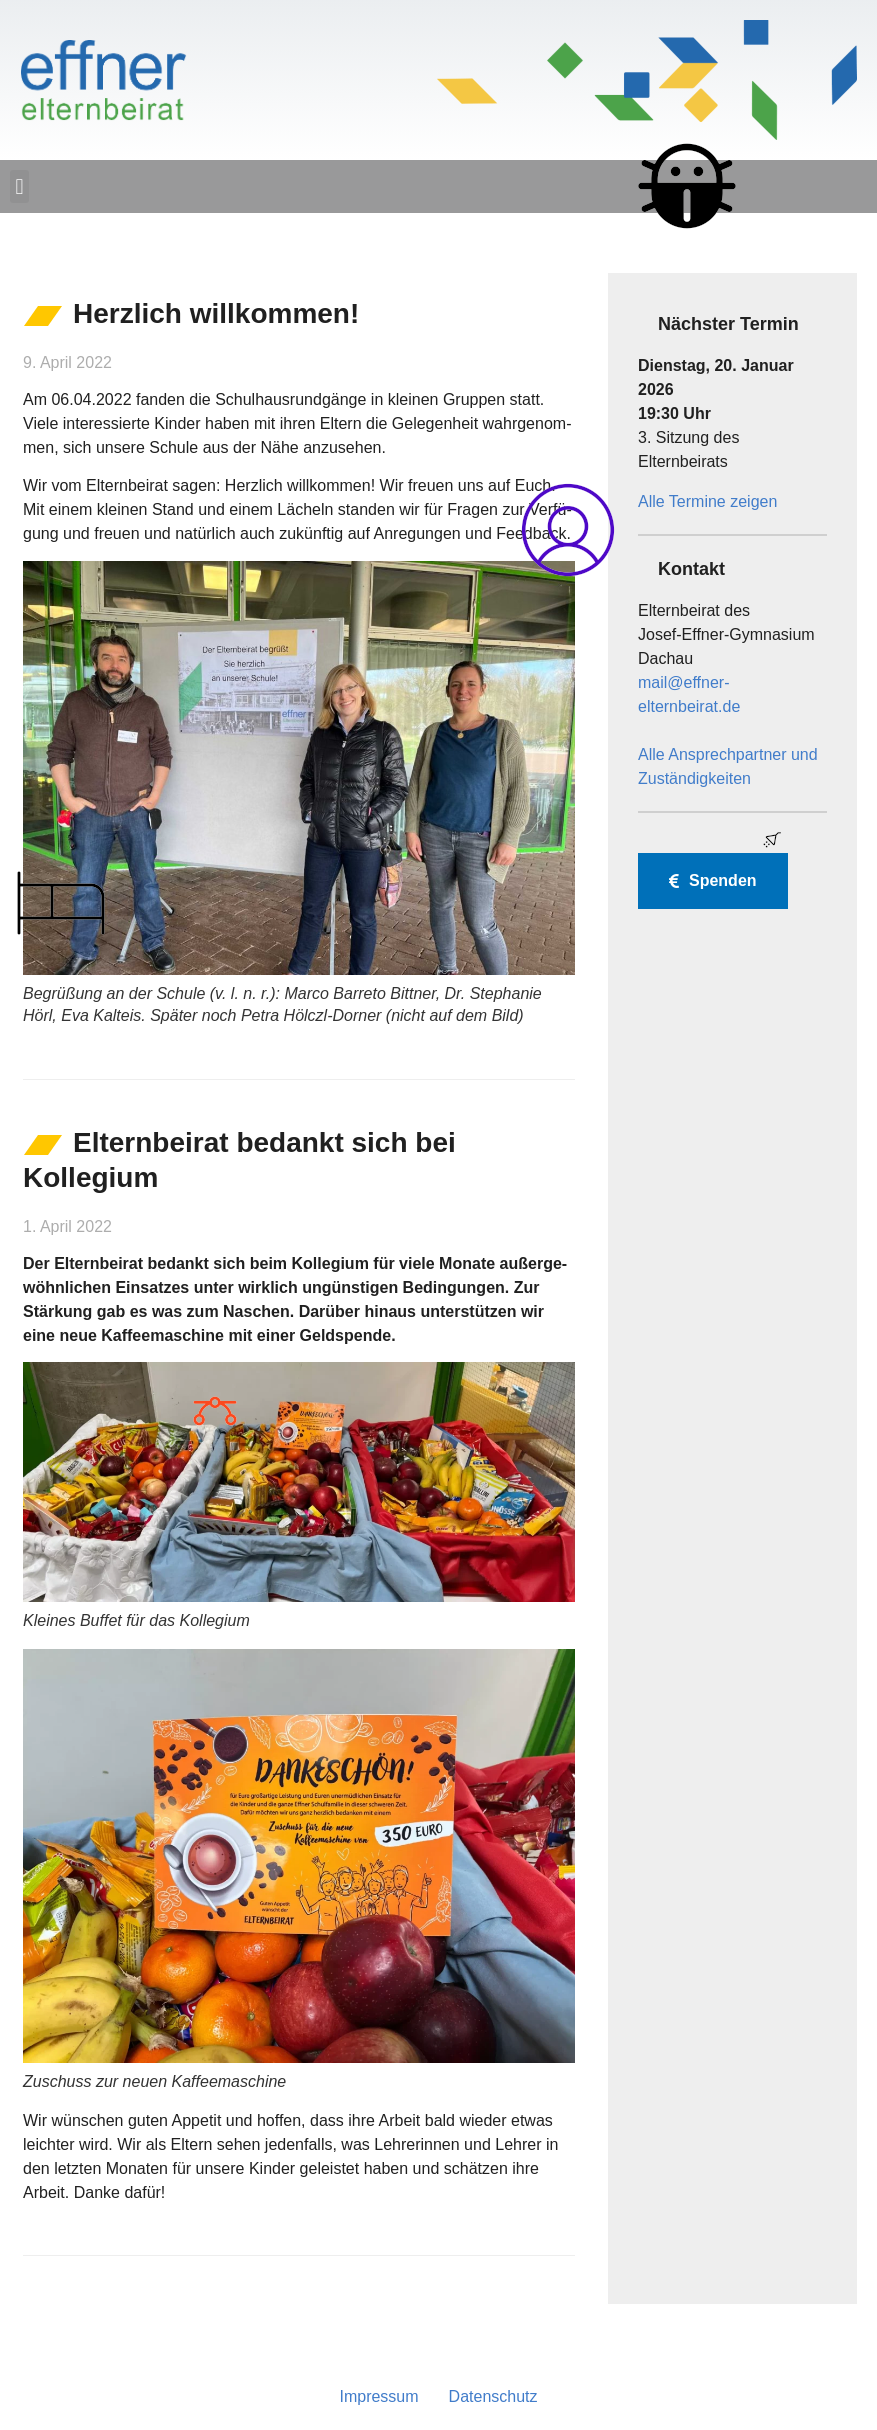  I want to click on view accommodation or lodging options, so click(58, 903).